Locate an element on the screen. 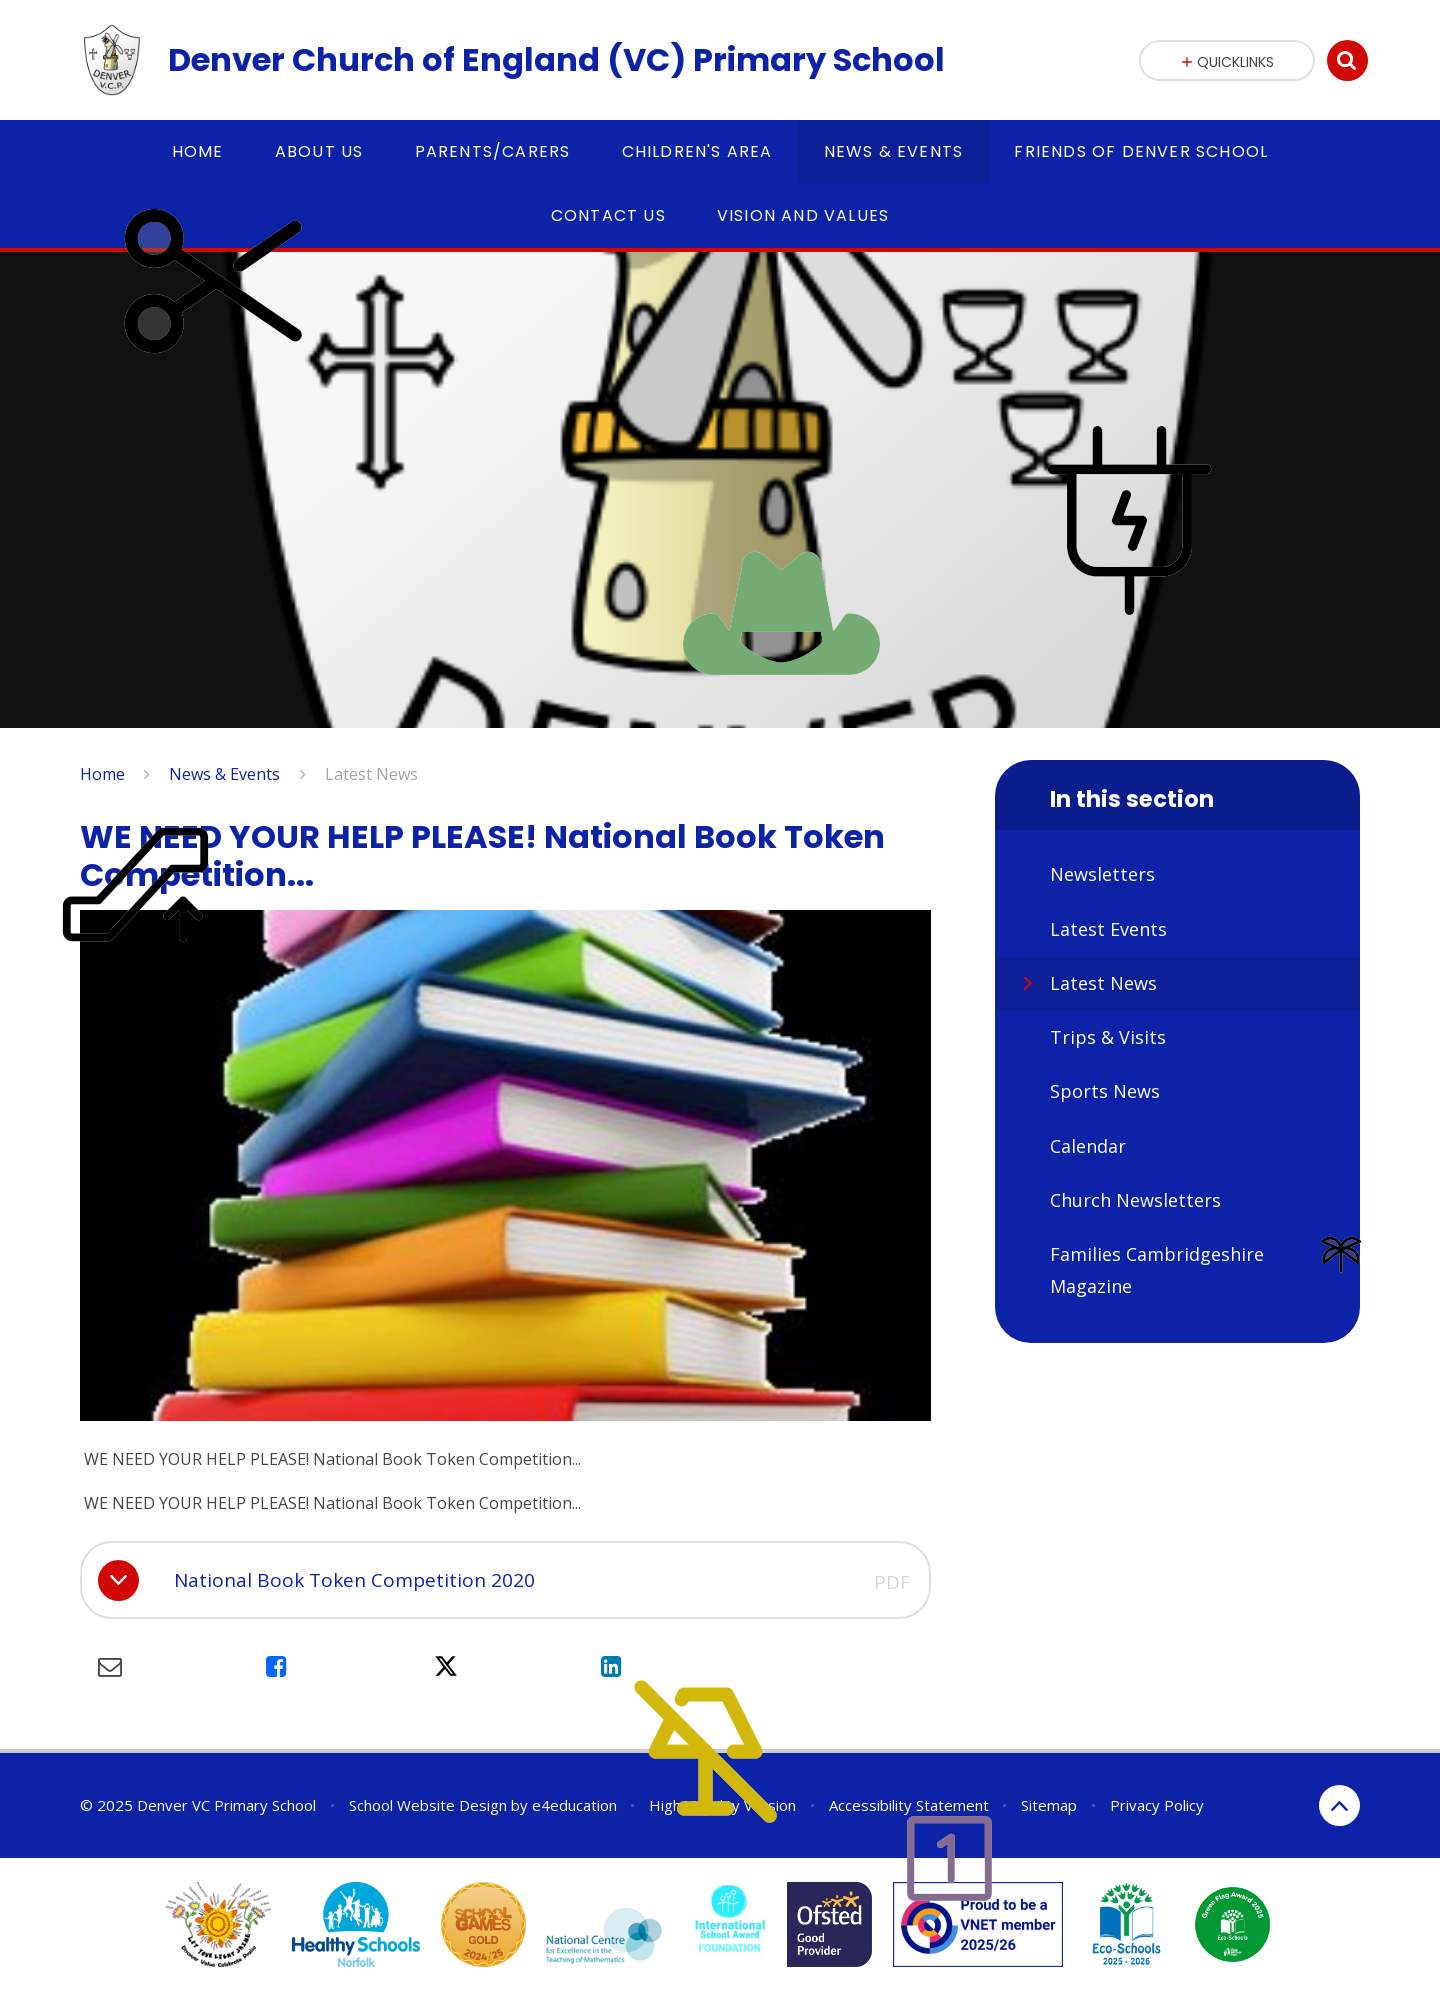 The width and height of the screenshot is (1440, 1991). indicates tropical or beach-related content is located at coordinates (1341, 1254).